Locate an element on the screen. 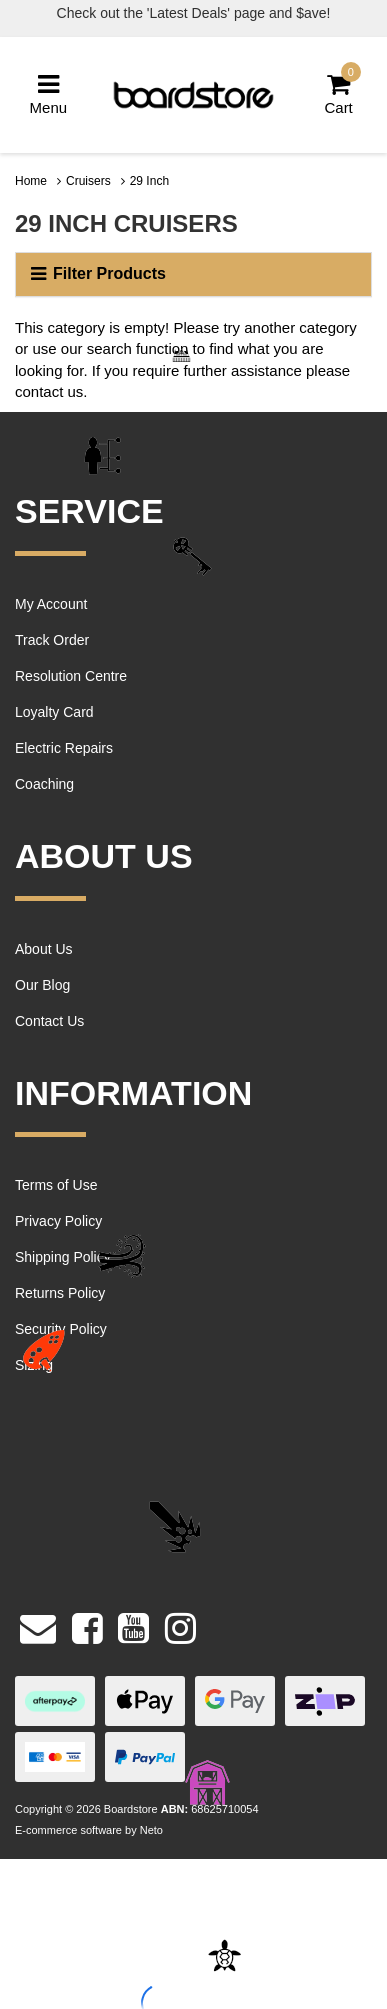  access music or instrument features is located at coordinates (44, 1350).